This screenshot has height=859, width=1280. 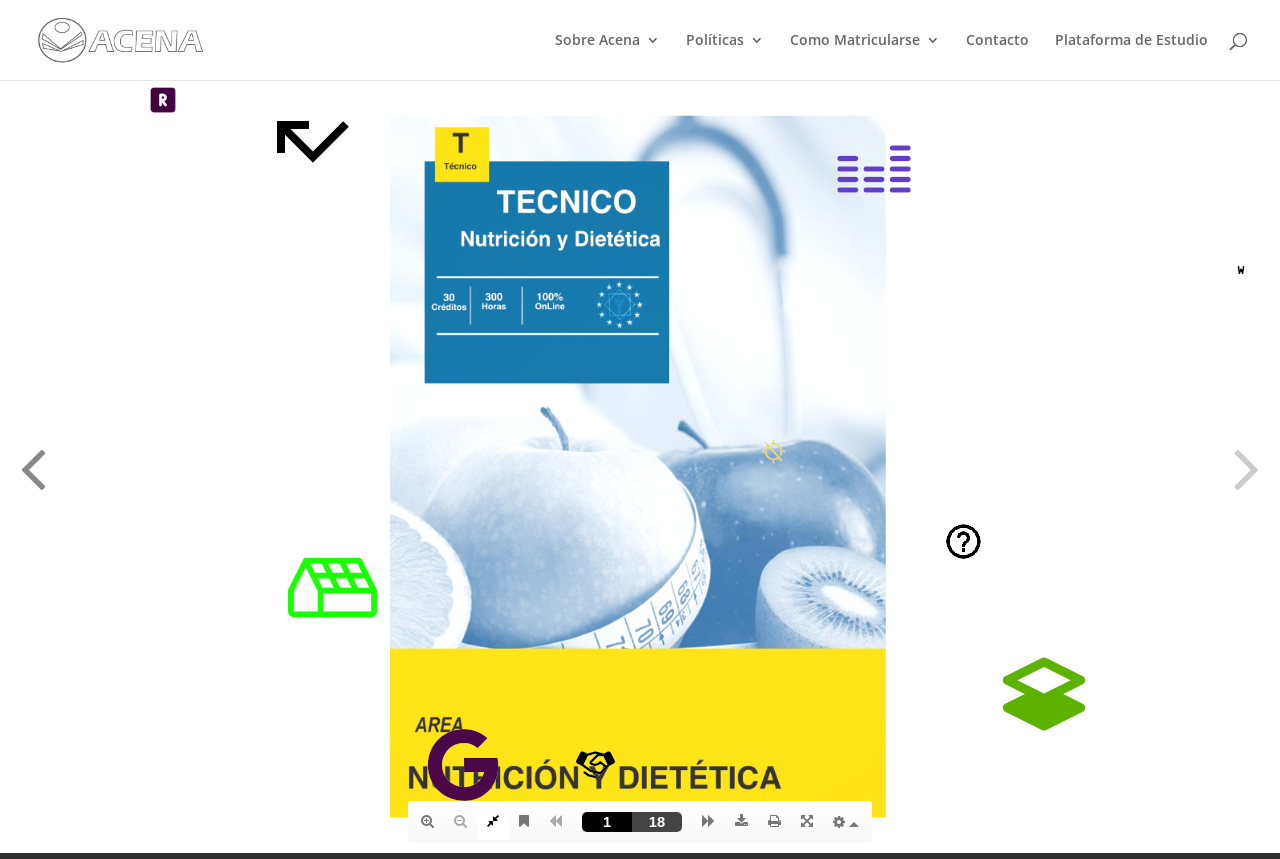 What do you see at coordinates (463, 765) in the screenshot?
I see `sign in with Google` at bounding box center [463, 765].